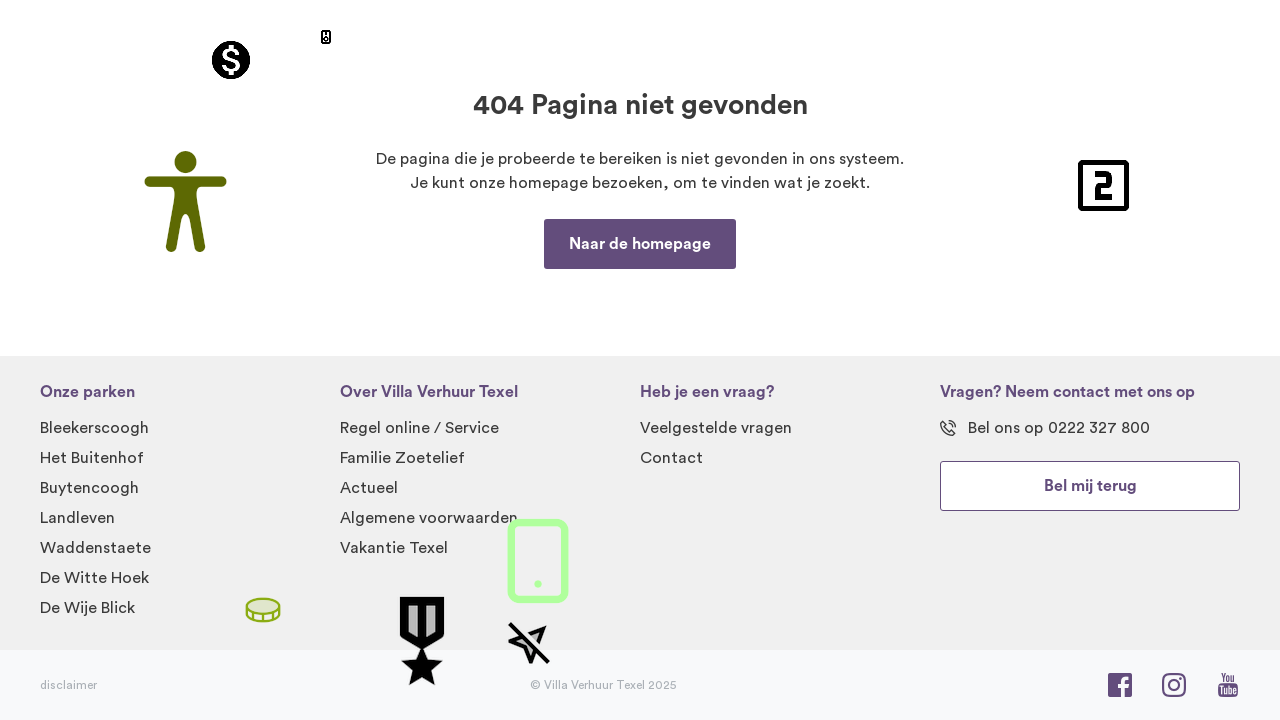 This screenshot has height=720, width=1280. Describe the element at coordinates (231, 60) in the screenshot. I see `view earnings or payment information` at that location.